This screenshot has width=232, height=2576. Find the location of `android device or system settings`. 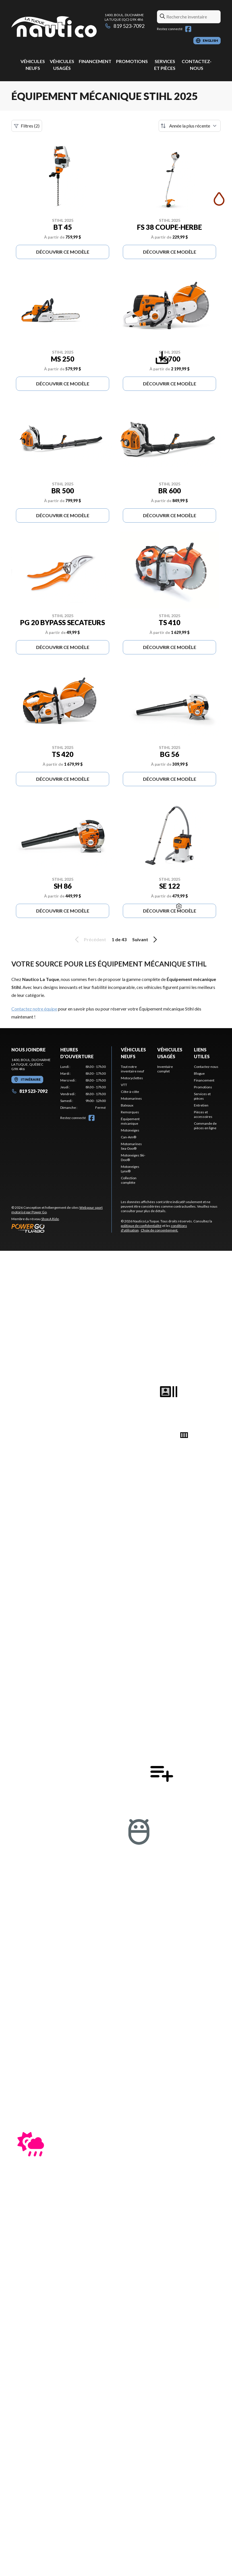

android device or system settings is located at coordinates (139, 1831).